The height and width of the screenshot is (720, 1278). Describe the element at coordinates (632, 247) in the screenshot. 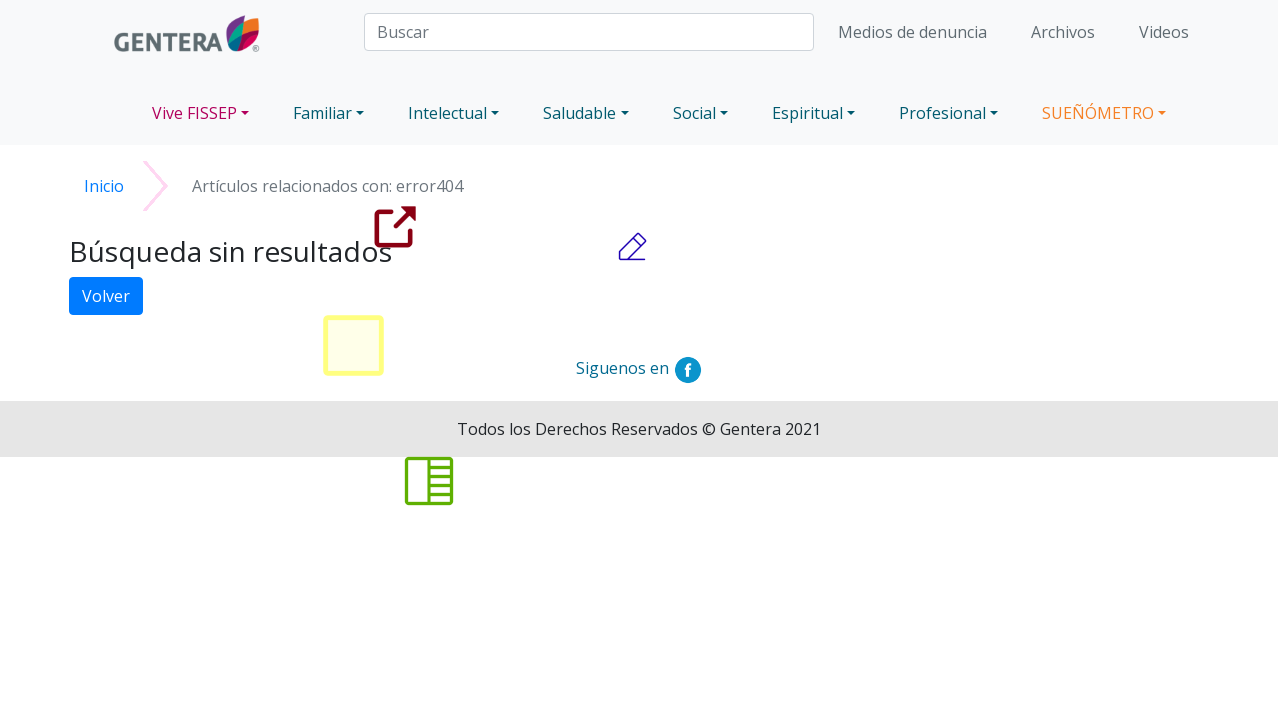

I see `edit content or text` at that location.